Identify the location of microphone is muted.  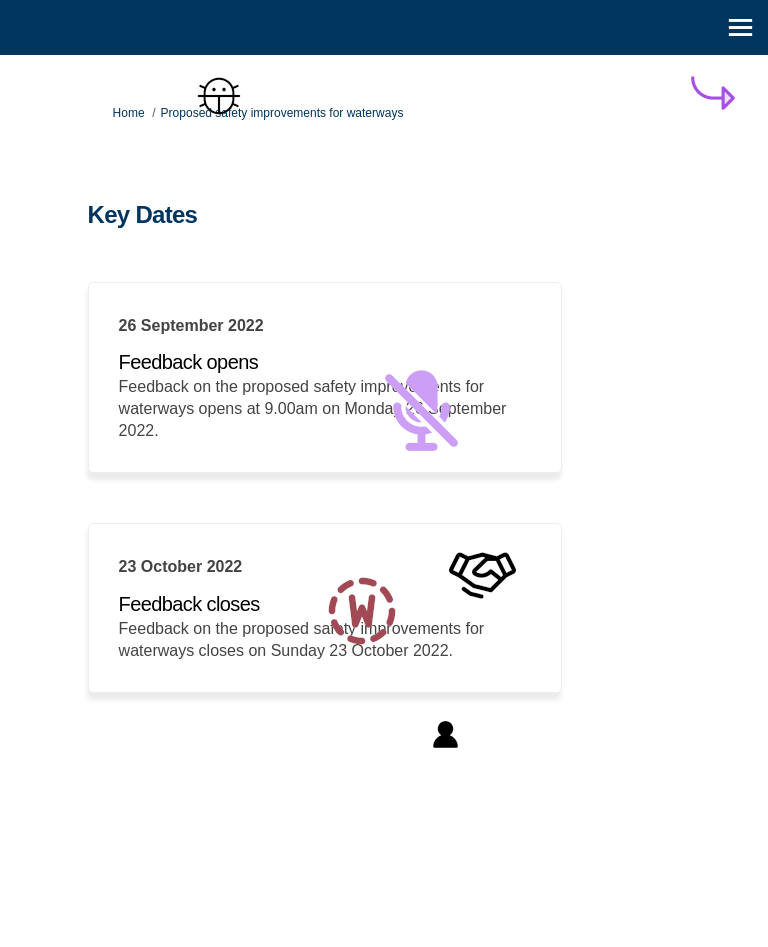
(421, 410).